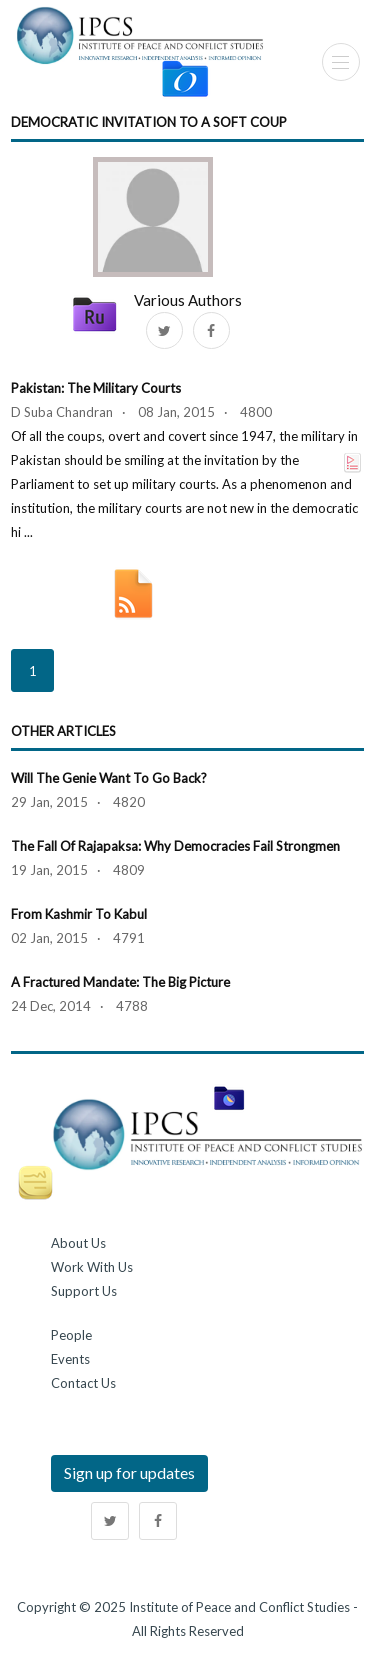  Describe the element at coordinates (229, 1099) in the screenshot. I see `open wondershare pixcut project folder` at that location.